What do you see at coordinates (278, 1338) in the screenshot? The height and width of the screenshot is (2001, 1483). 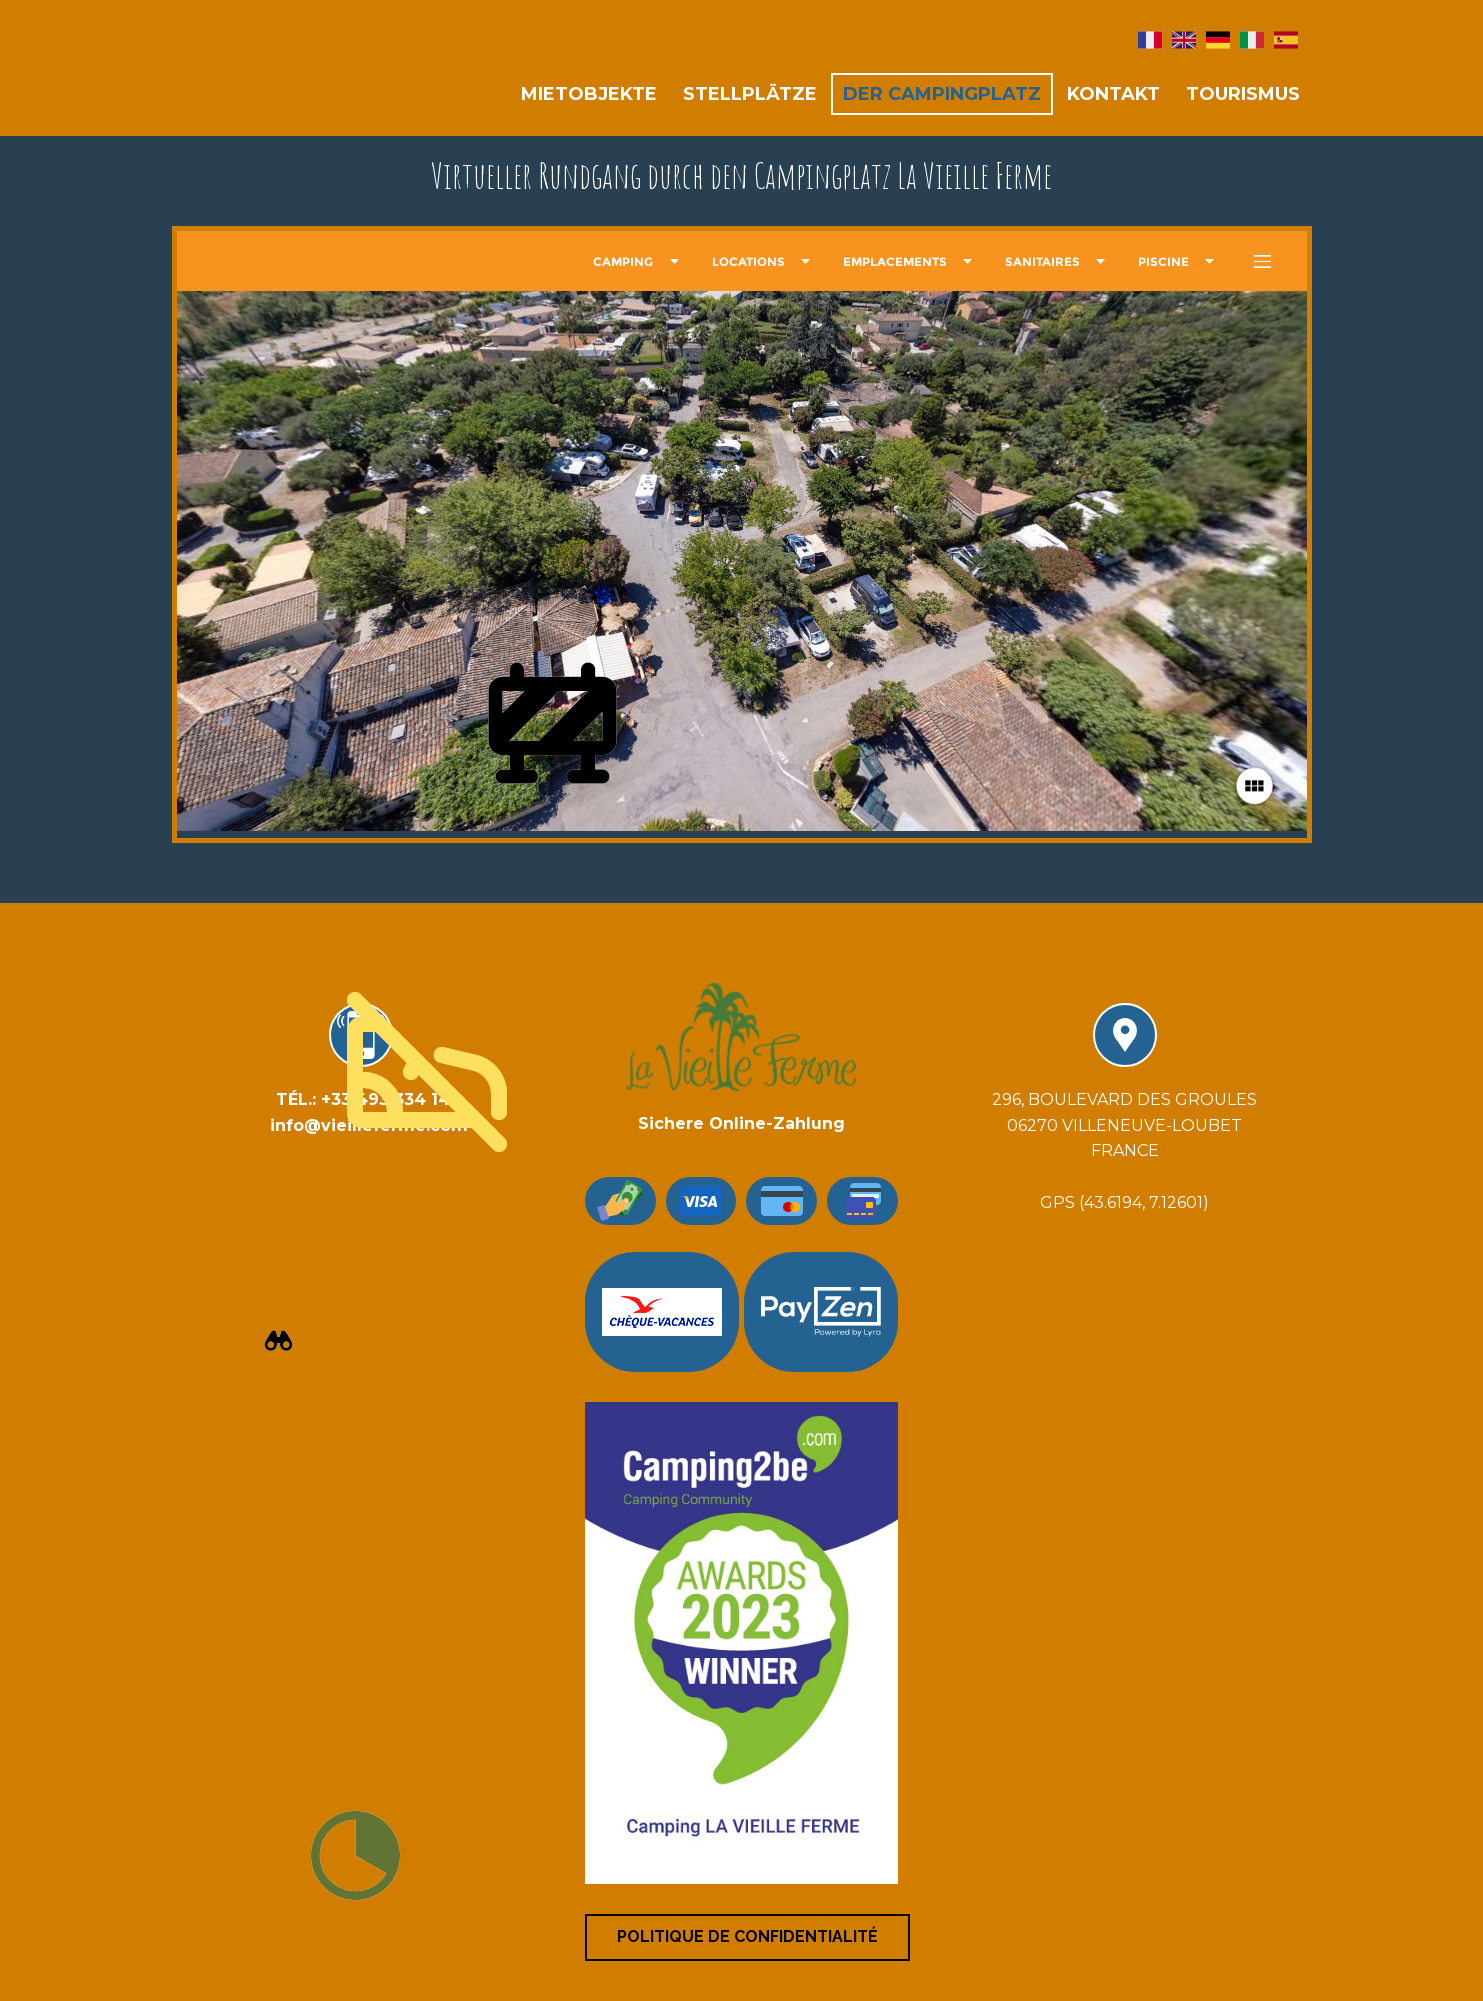 I see `search or explore content` at bounding box center [278, 1338].